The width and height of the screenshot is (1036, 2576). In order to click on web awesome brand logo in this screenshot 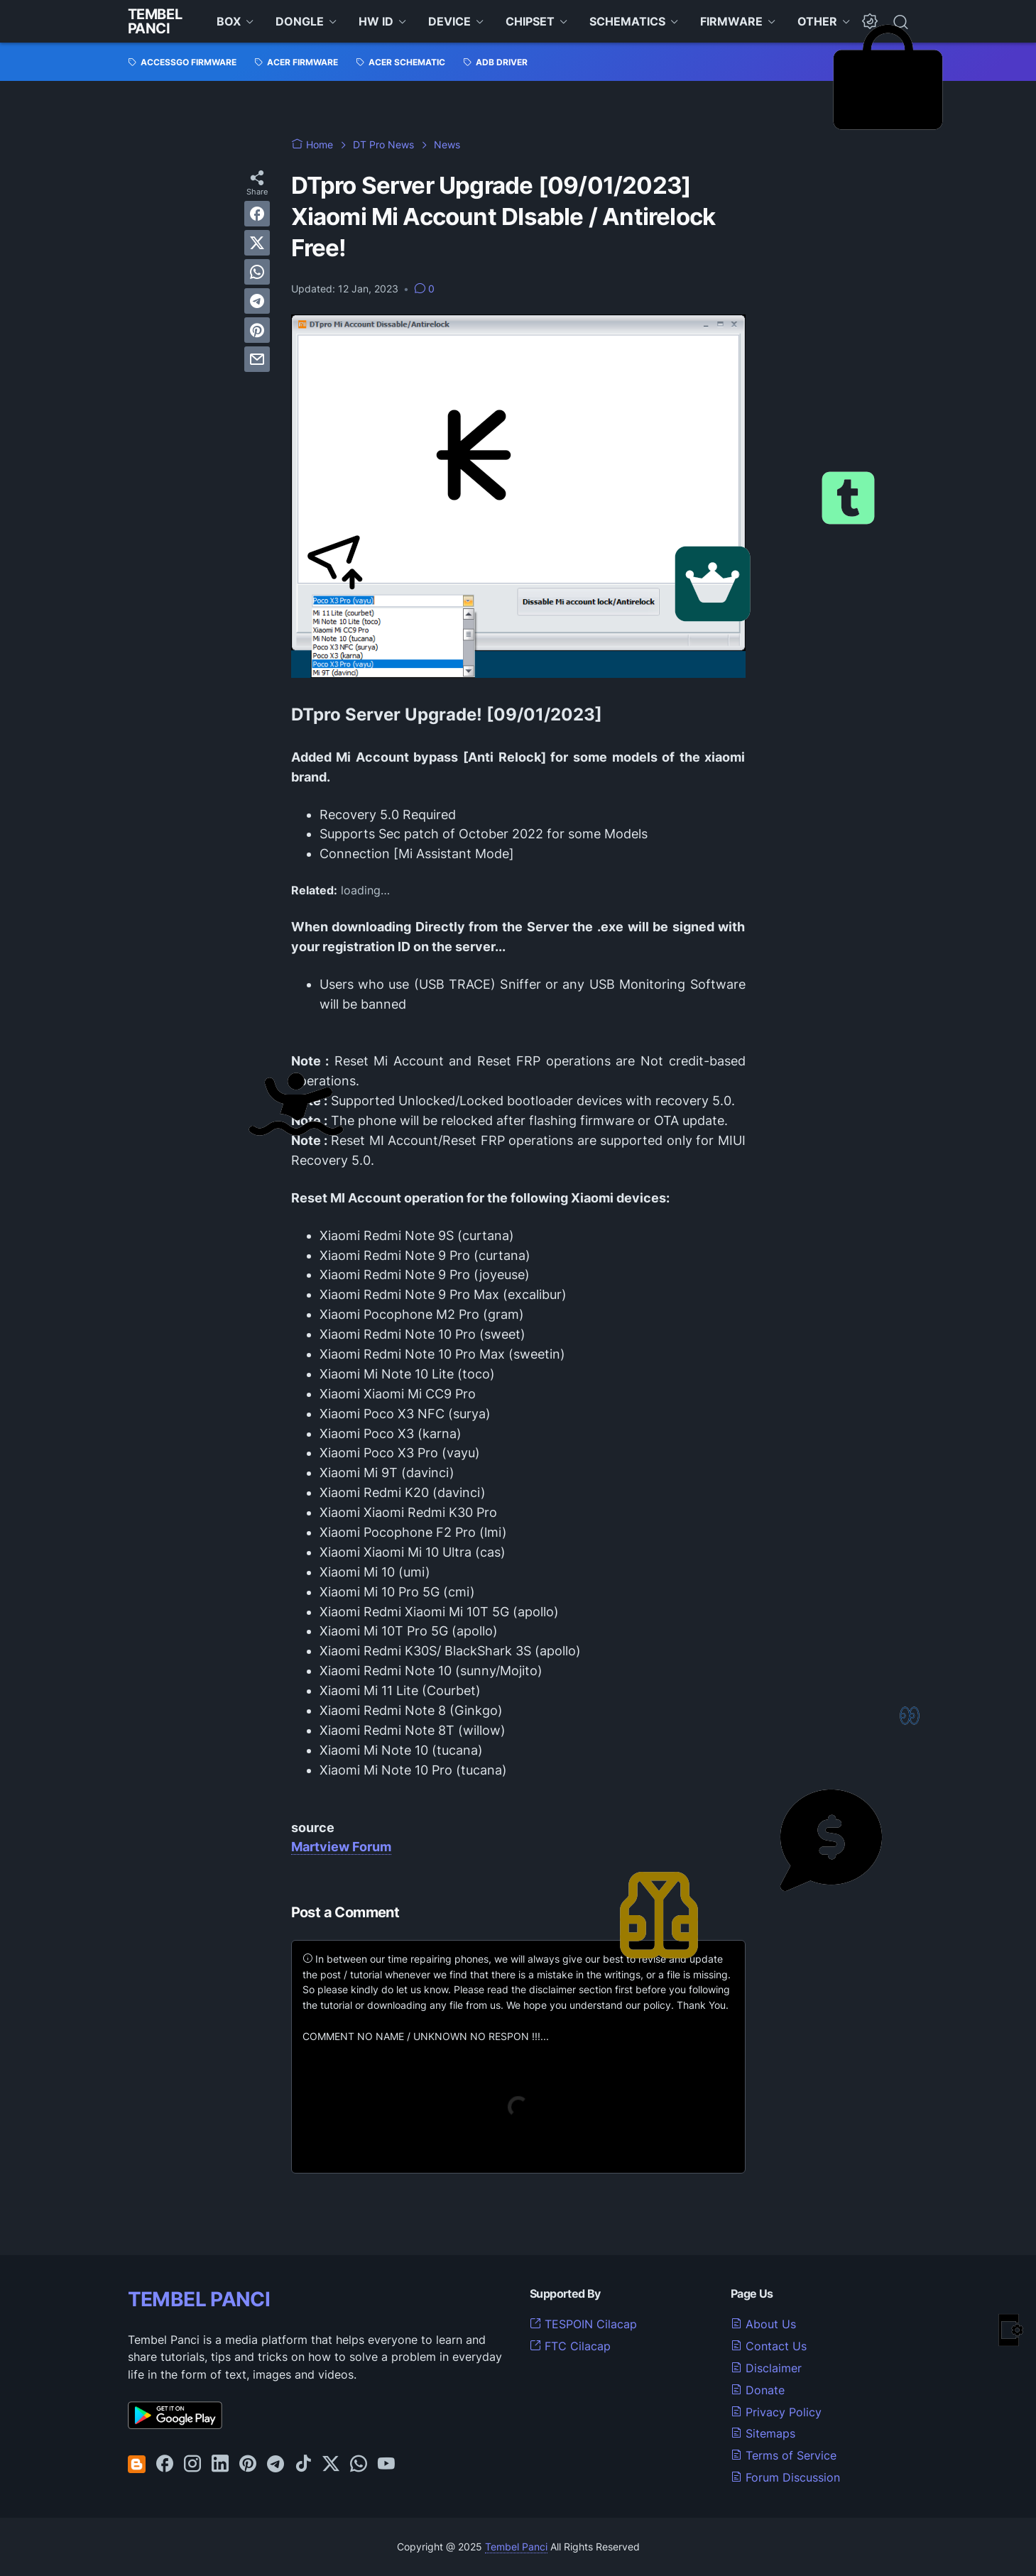, I will do `click(712, 583)`.